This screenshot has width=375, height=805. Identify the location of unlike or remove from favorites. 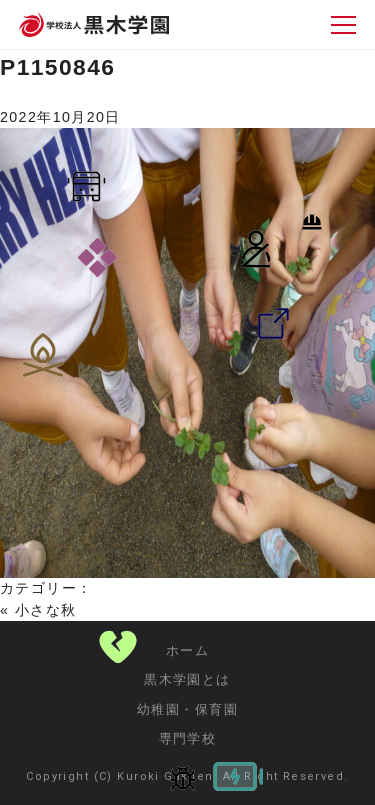
(118, 647).